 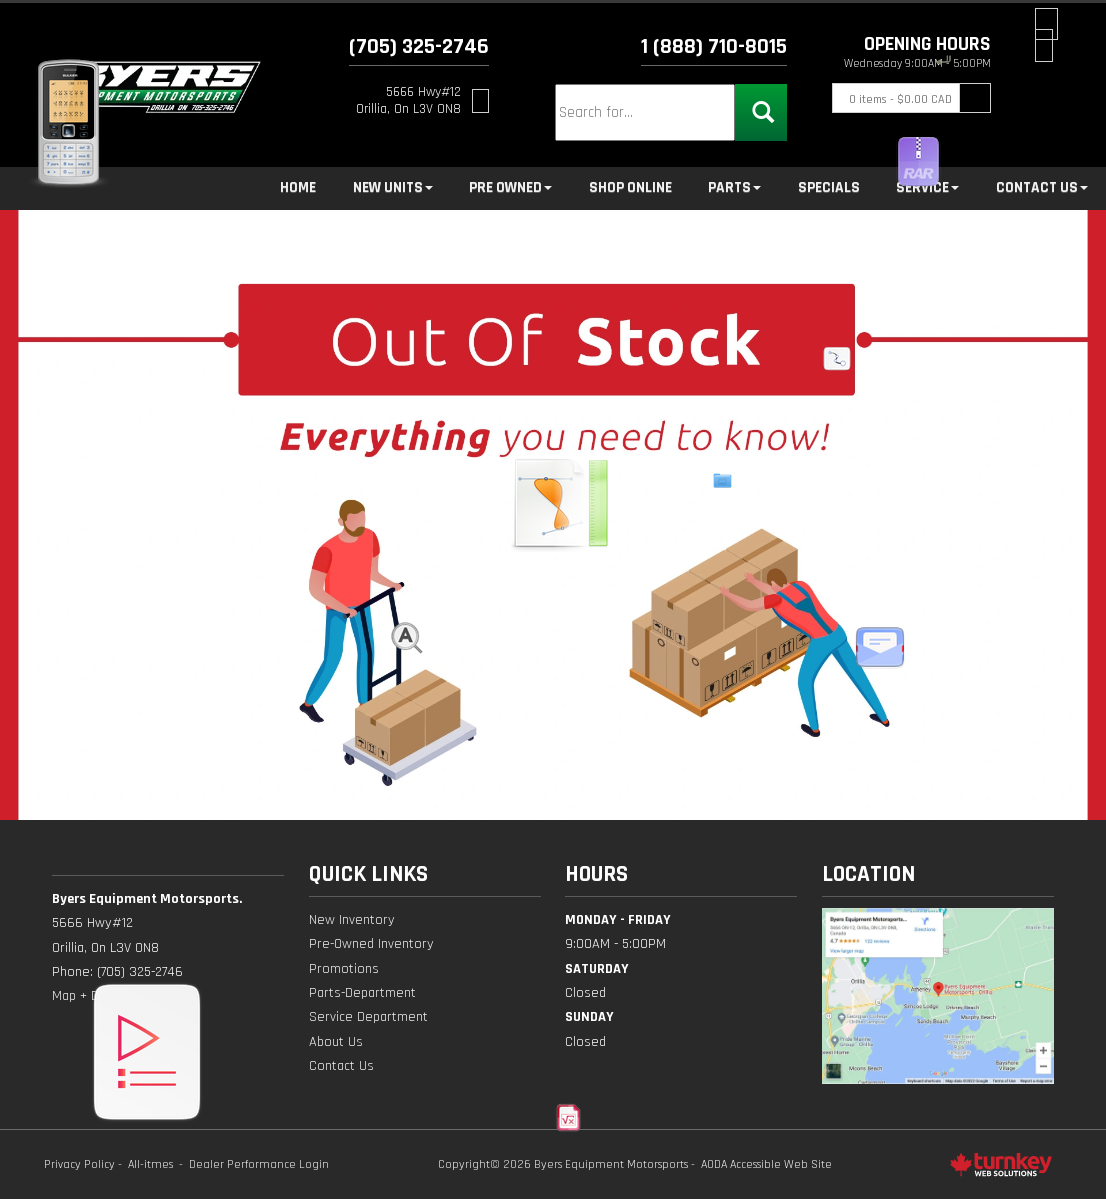 What do you see at coordinates (407, 638) in the screenshot?
I see `search within file contents` at bounding box center [407, 638].